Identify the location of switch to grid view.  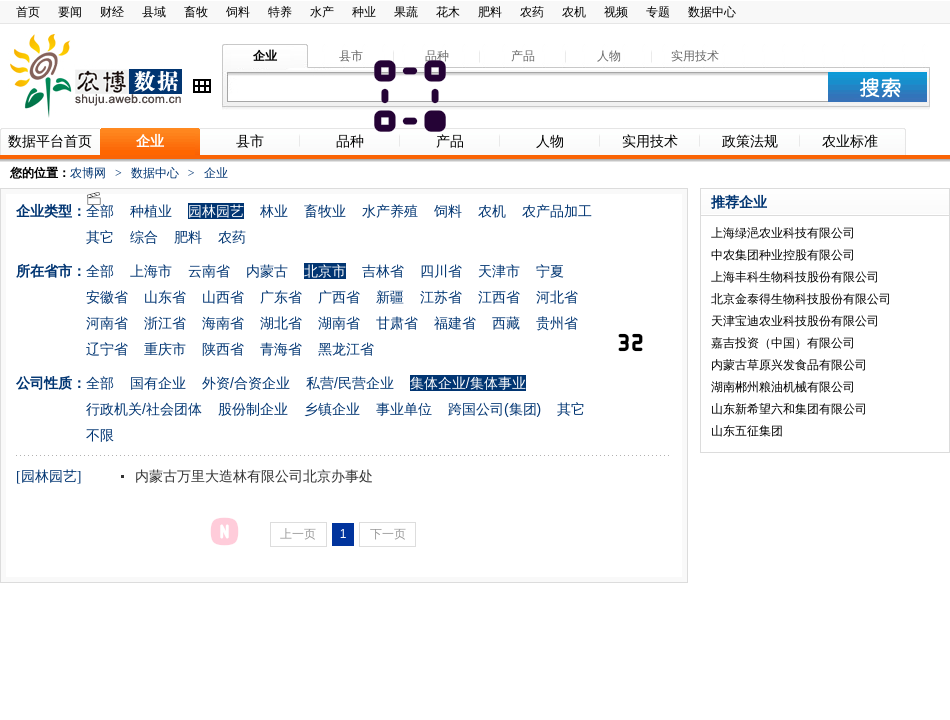
(201, 86).